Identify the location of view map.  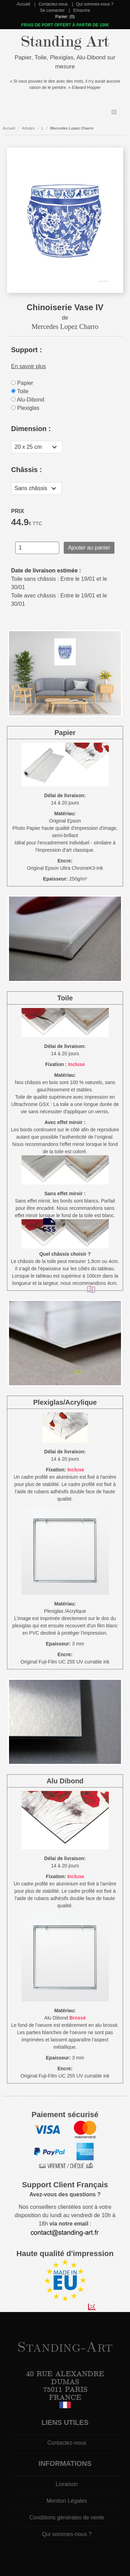
(91, 1289).